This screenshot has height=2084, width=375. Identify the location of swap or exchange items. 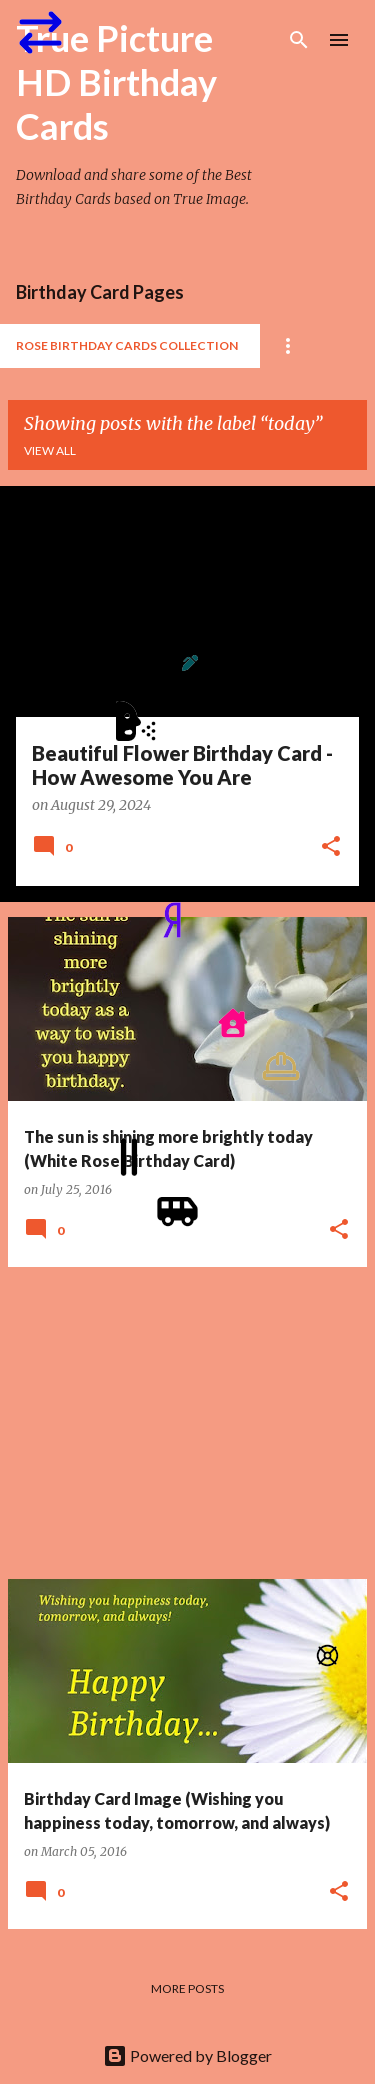
(40, 32).